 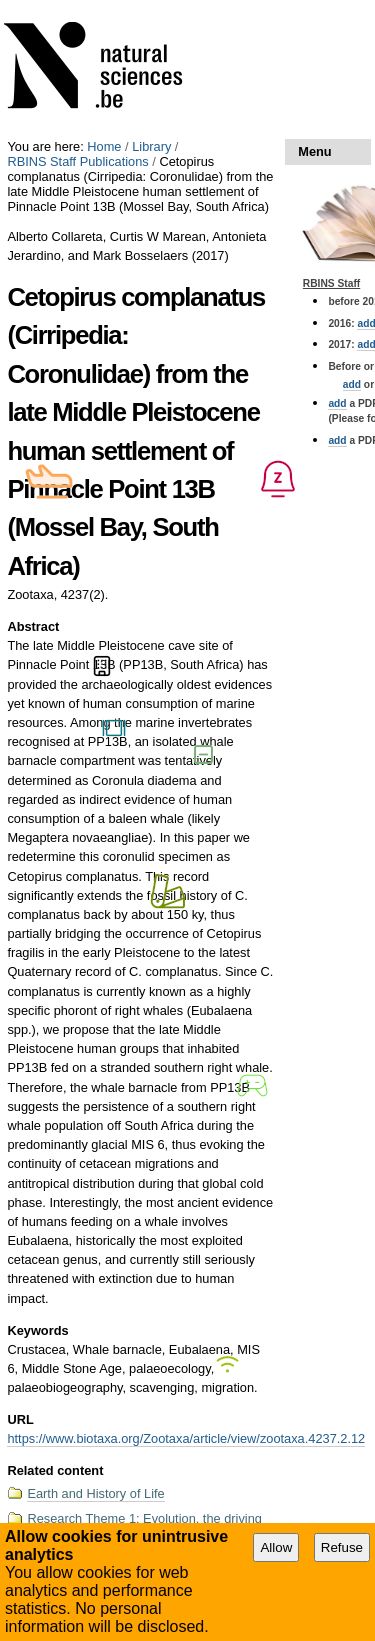 What do you see at coordinates (203, 754) in the screenshot?
I see `collapse or minimize a section` at bounding box center [203, 754].